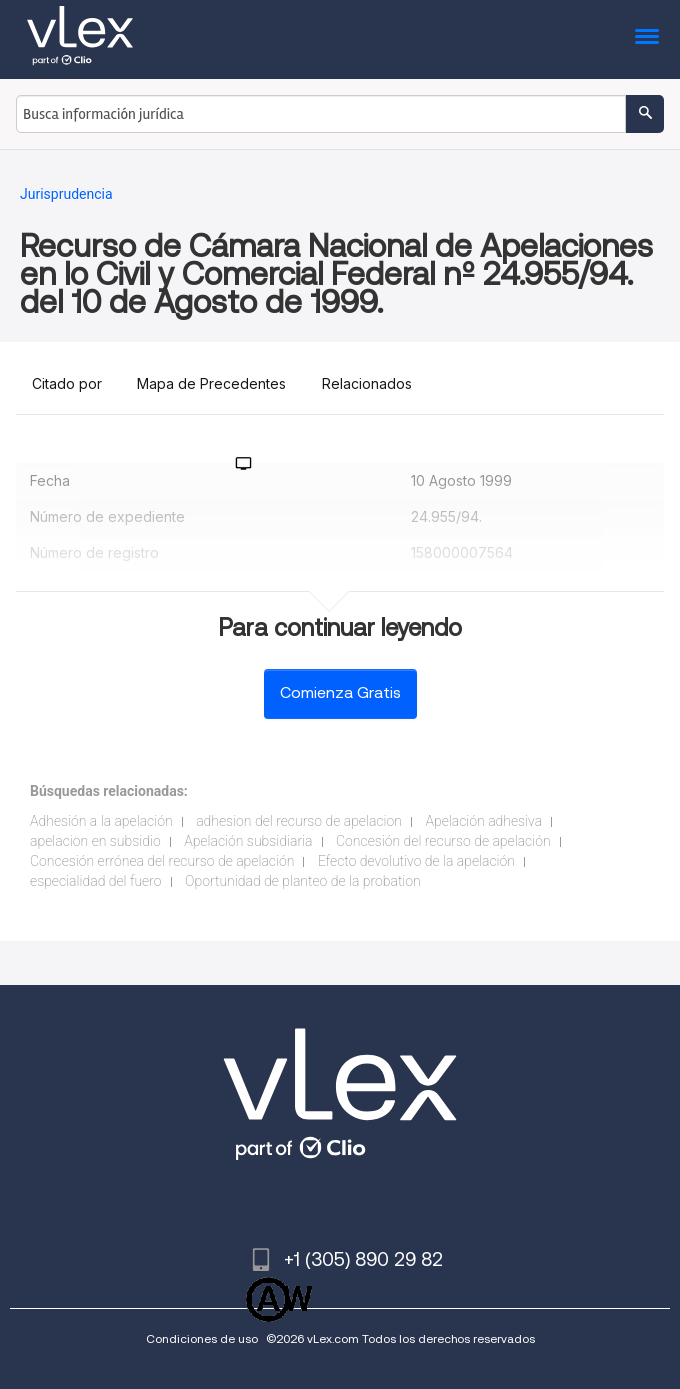  Describe the element at coordinates (243, 463) in the screenshot. I see `access tv or display settings` at that location.